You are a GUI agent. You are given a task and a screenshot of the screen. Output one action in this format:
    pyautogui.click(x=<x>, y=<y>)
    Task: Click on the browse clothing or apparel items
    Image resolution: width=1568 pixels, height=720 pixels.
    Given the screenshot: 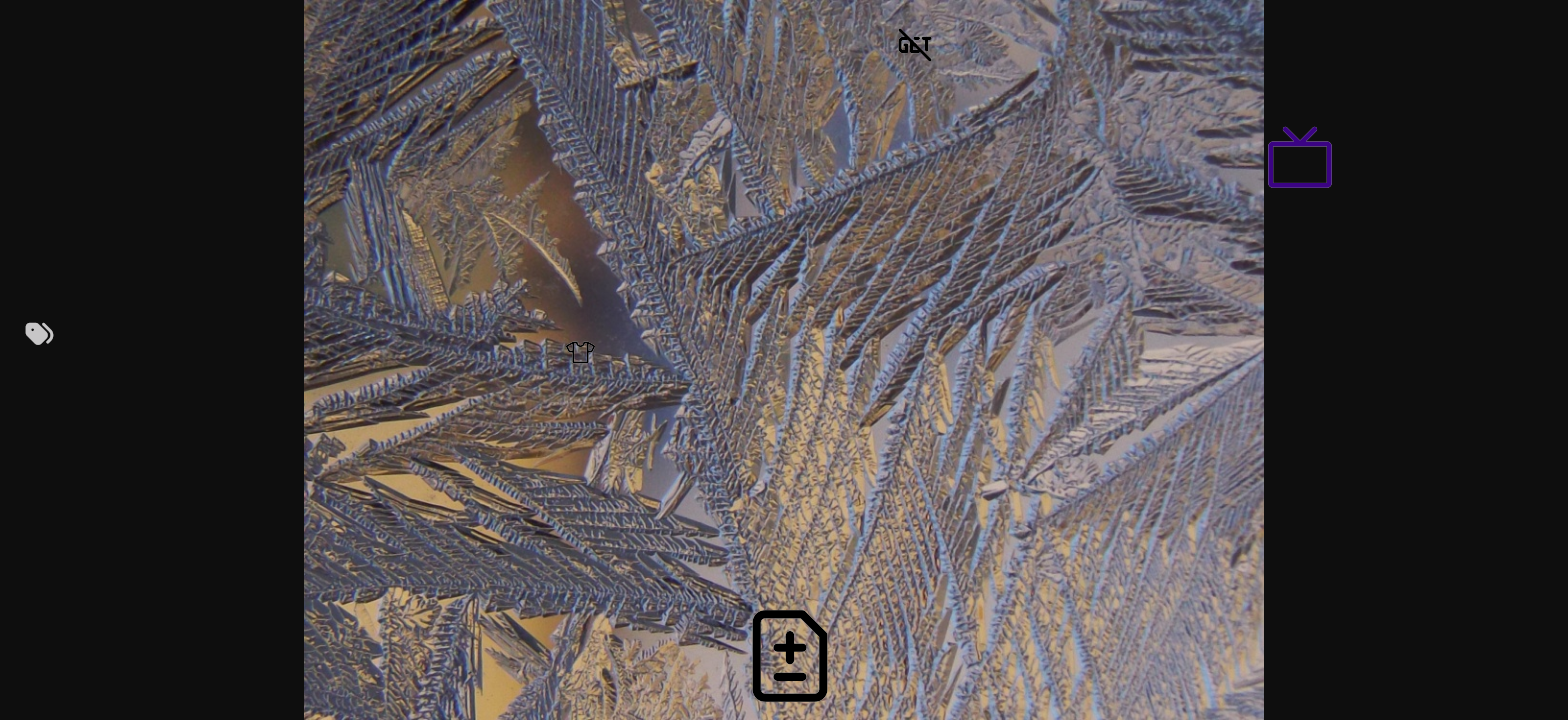 What is the action you would take?
    pyautogui.click(x=580, y=352)
    